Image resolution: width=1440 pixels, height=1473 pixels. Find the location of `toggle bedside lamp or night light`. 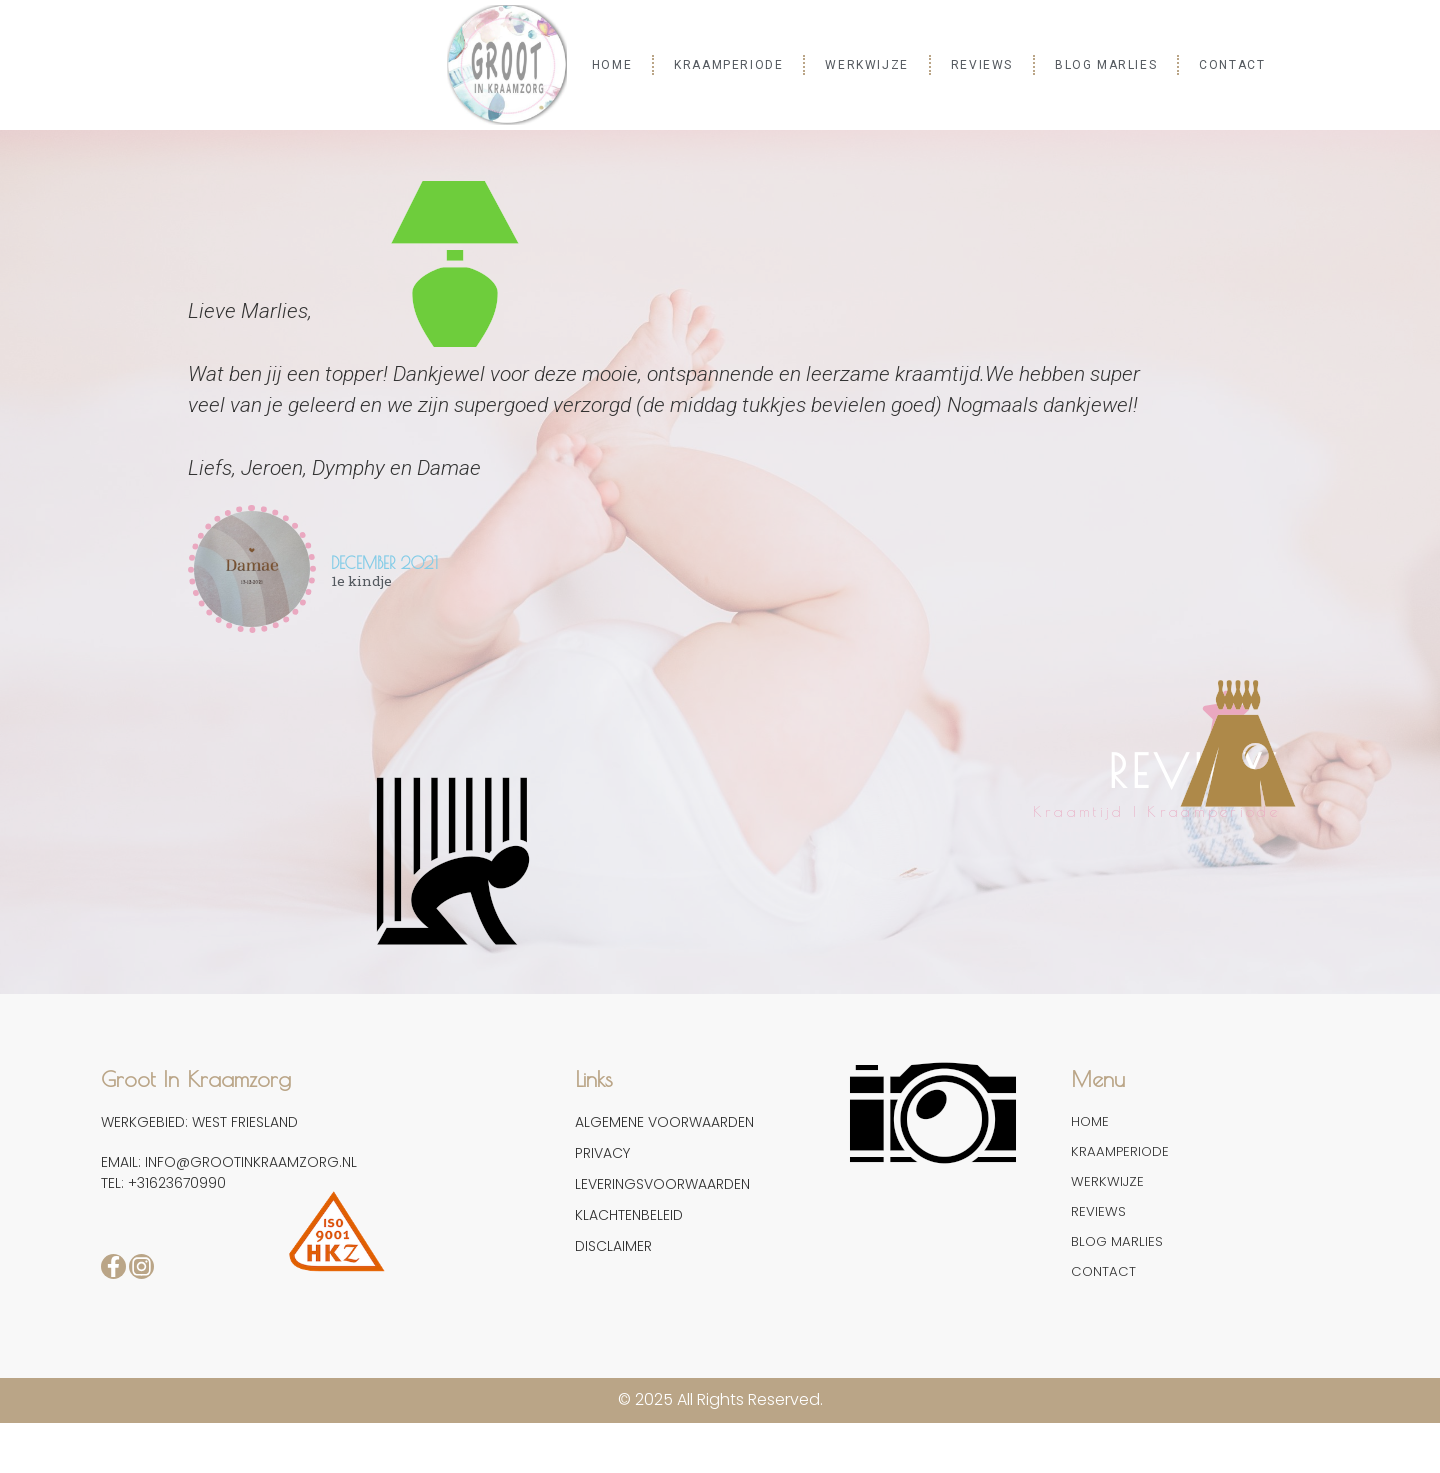

toggle bedside lamp or night light is located at coordinates (455, 264).